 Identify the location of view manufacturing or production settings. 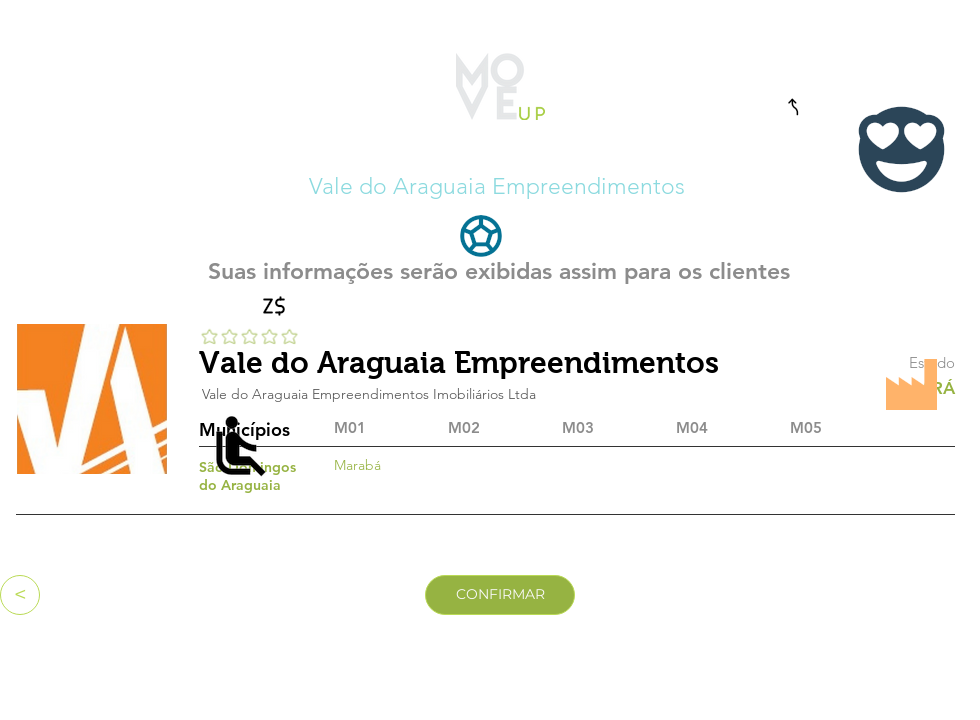
(911, 384).